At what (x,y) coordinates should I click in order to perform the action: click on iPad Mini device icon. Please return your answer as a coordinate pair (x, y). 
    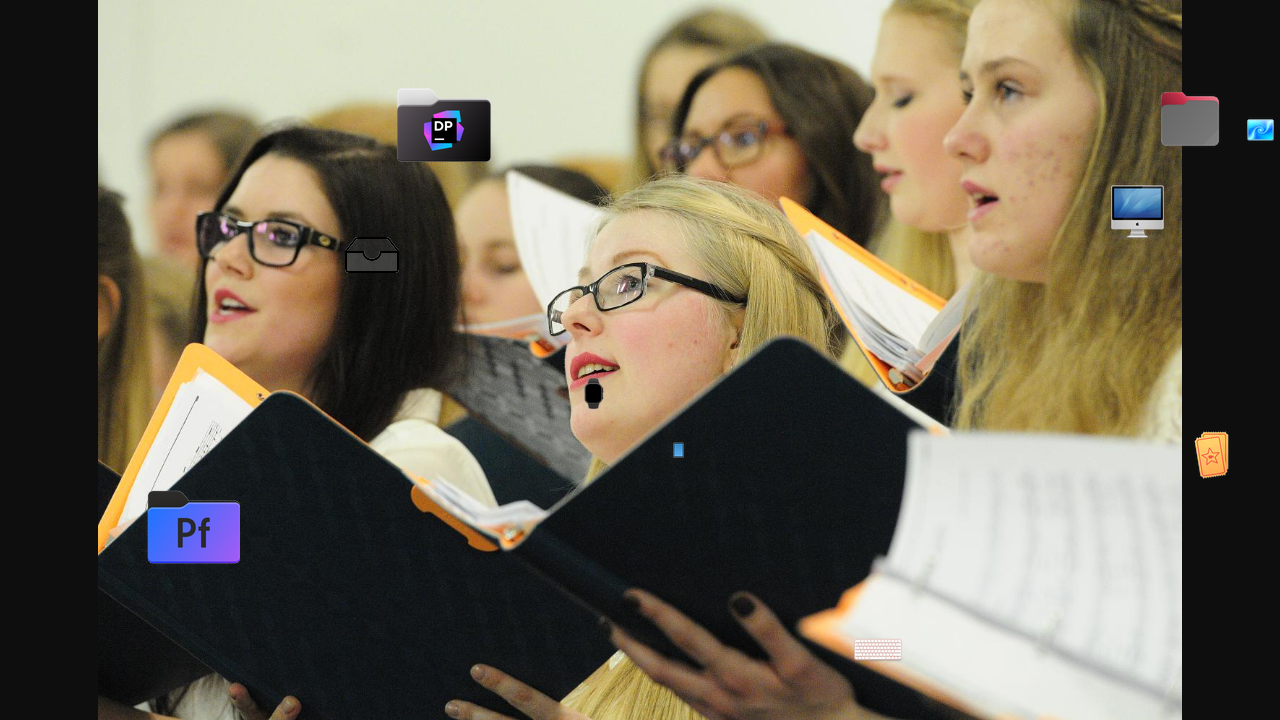
    Looking at the image, I should click on (678, 448).